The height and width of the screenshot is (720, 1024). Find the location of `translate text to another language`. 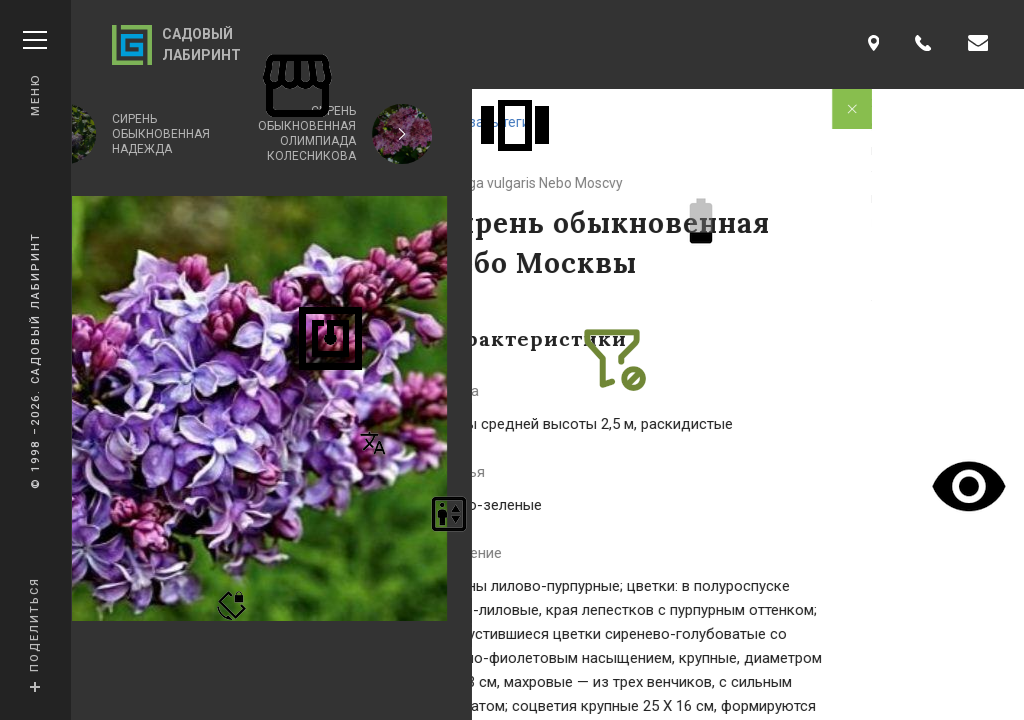

translate text to another language is located at coordinates (373, 443).